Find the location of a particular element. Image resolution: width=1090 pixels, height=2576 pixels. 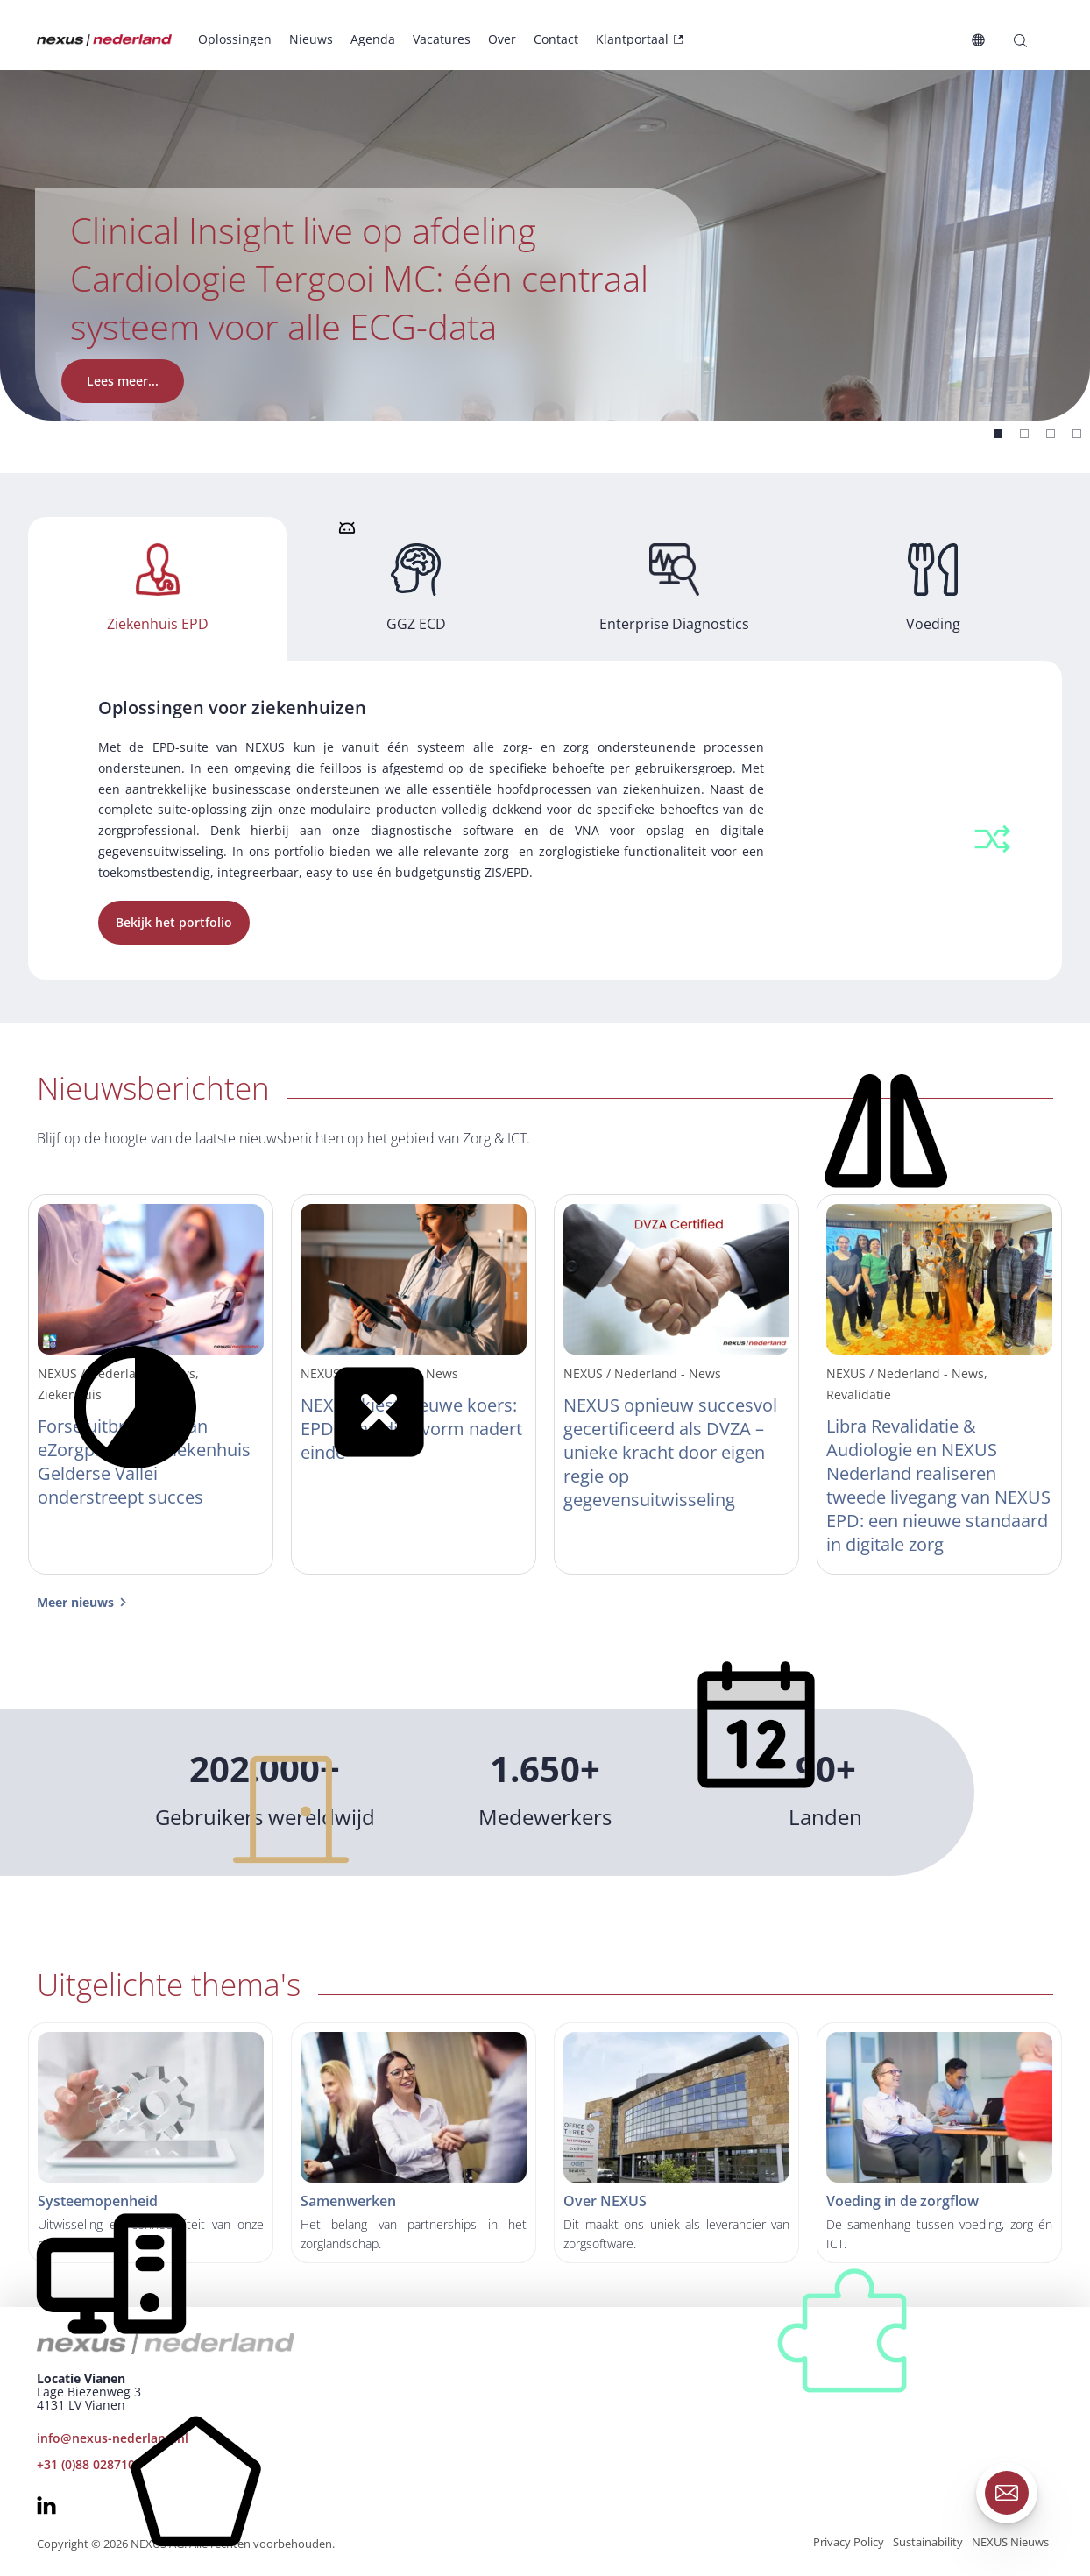

flip image horizontally is located at coordinates (886, 1136).